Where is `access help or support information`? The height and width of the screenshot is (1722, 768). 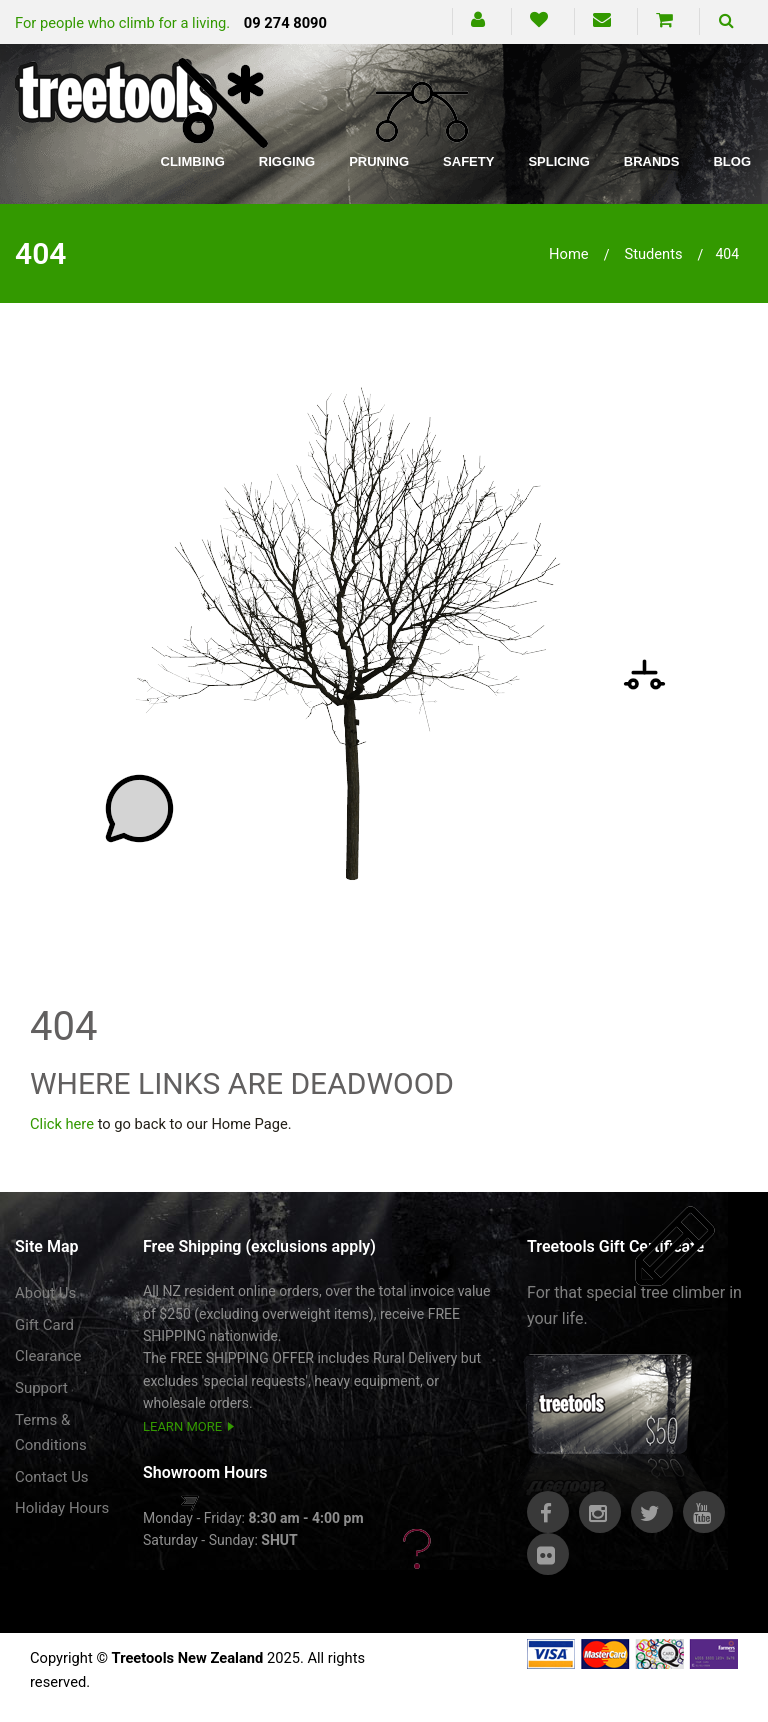 access help or support information is located at coordinates (417, 1548).